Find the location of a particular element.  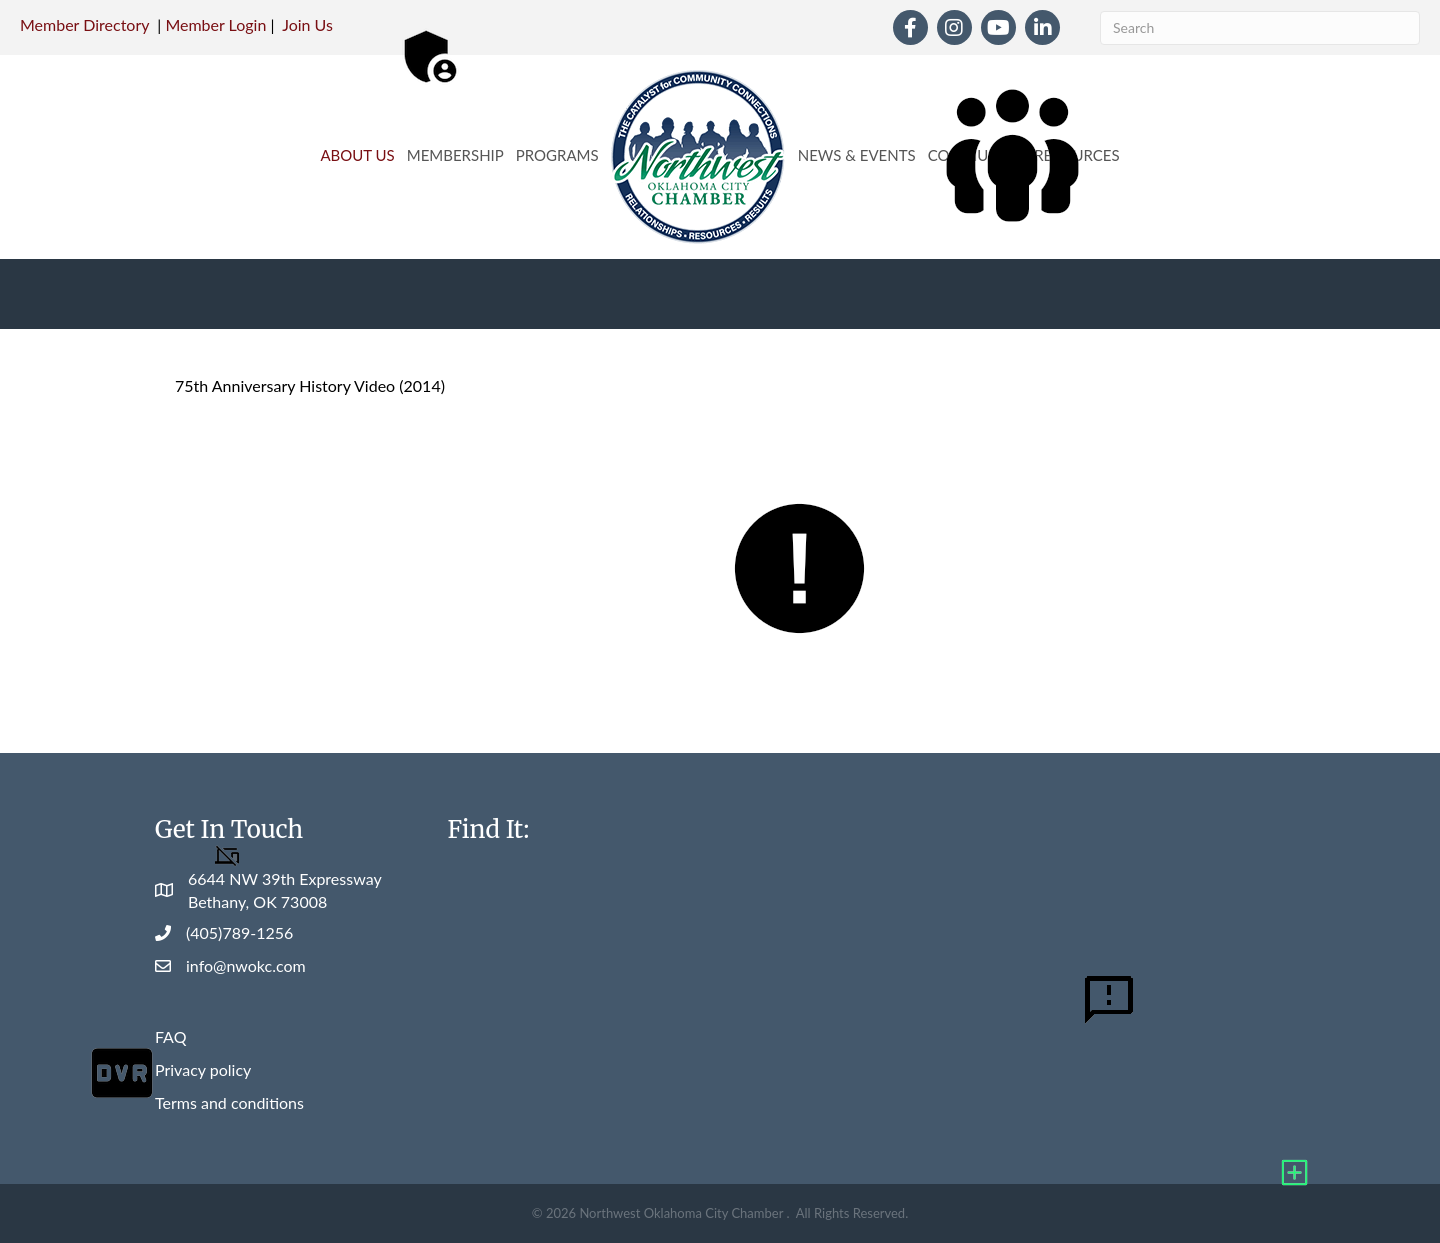

add a new file or item is located at coordinates (1295, 1173).